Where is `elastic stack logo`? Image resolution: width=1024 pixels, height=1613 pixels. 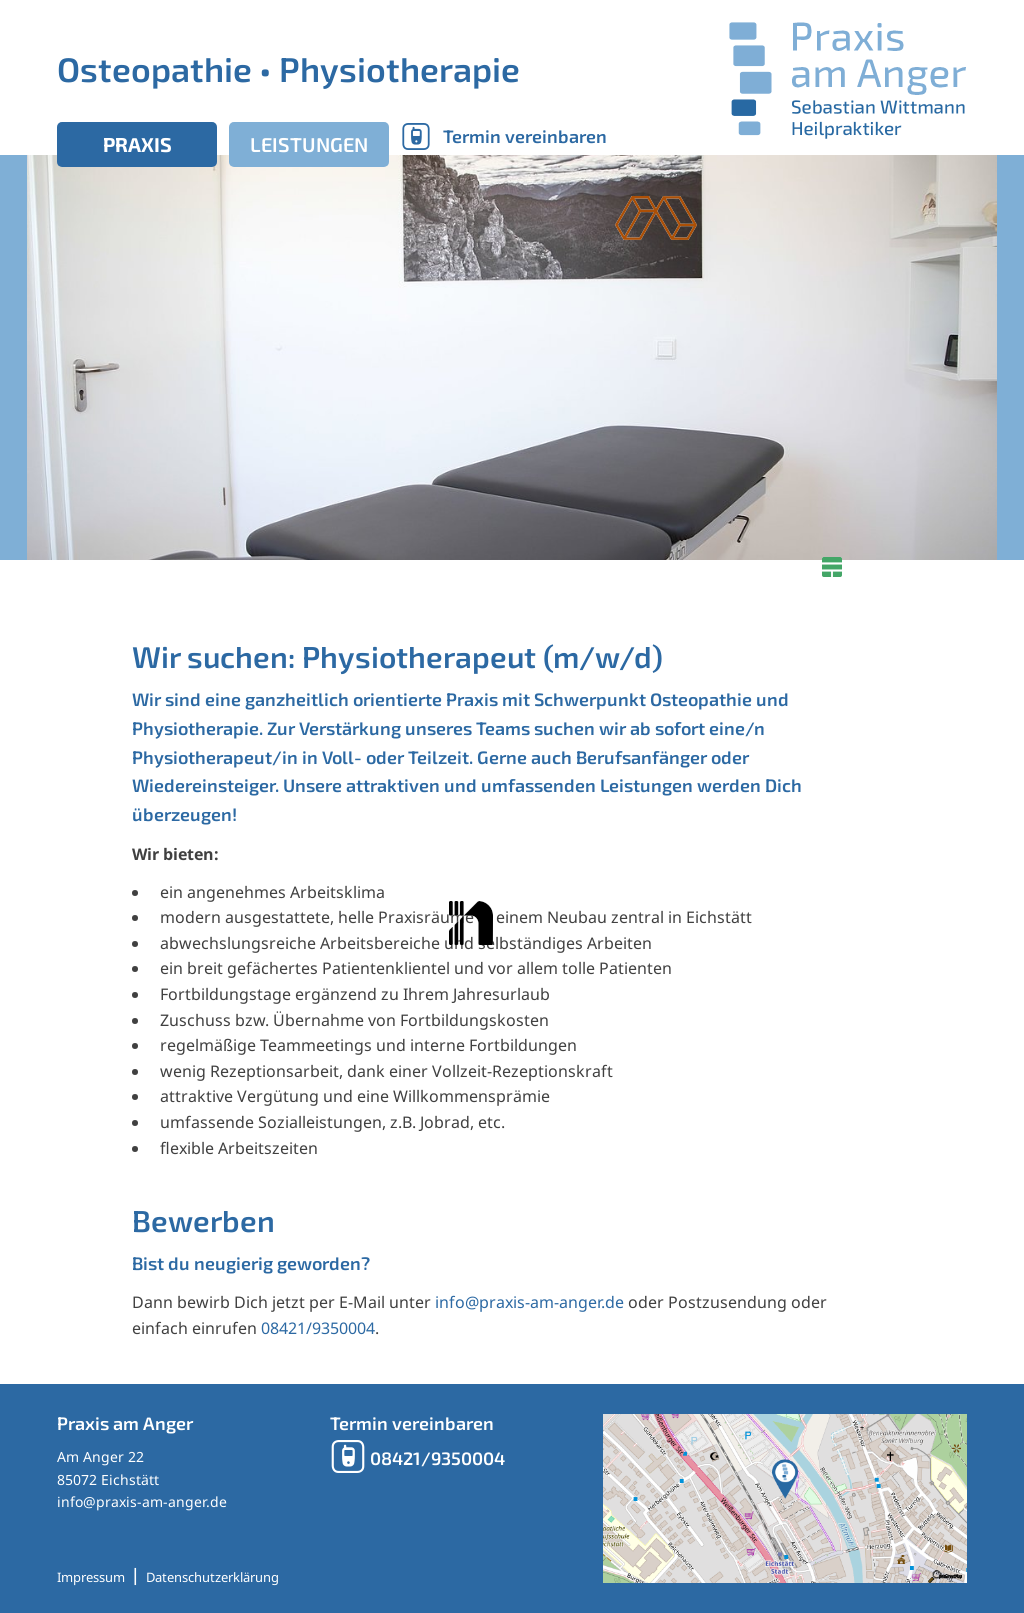 elastic stack logo is located at coordinates (832, 567).